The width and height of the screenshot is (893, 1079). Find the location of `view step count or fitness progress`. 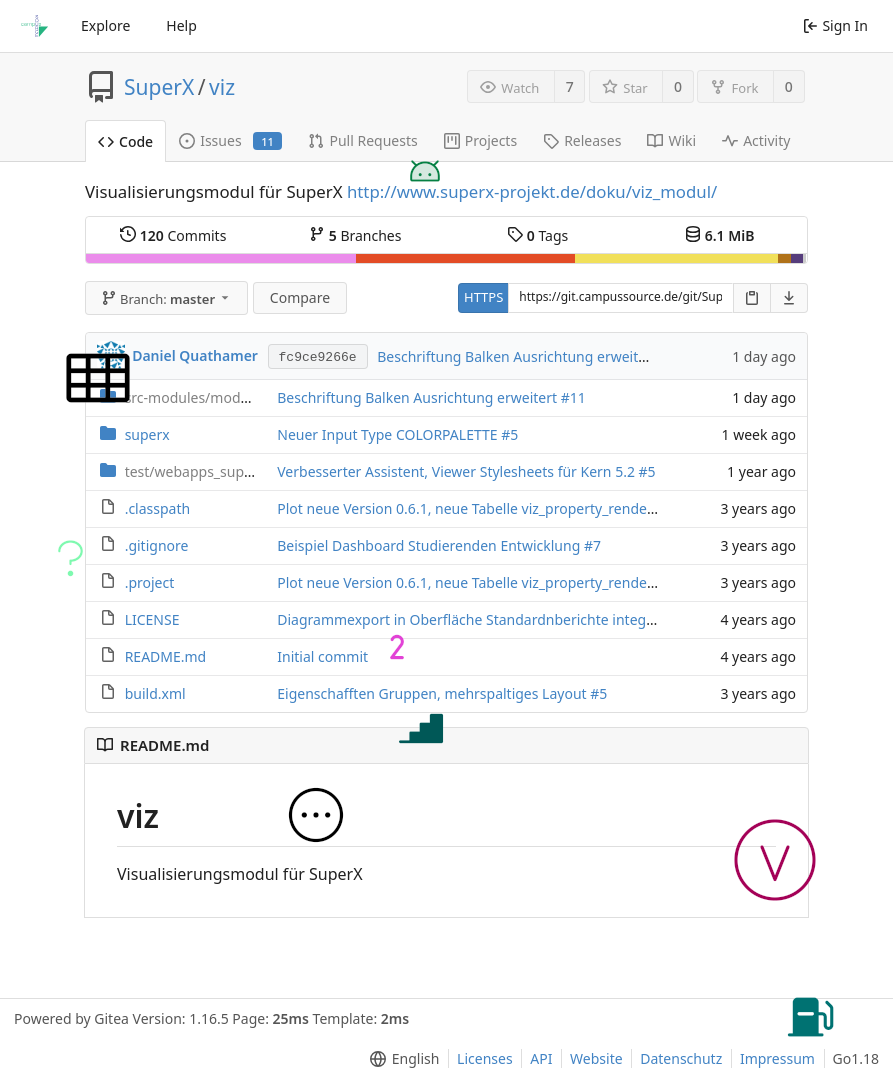

view step count or fitness progress is located at coordinates (422, 728).